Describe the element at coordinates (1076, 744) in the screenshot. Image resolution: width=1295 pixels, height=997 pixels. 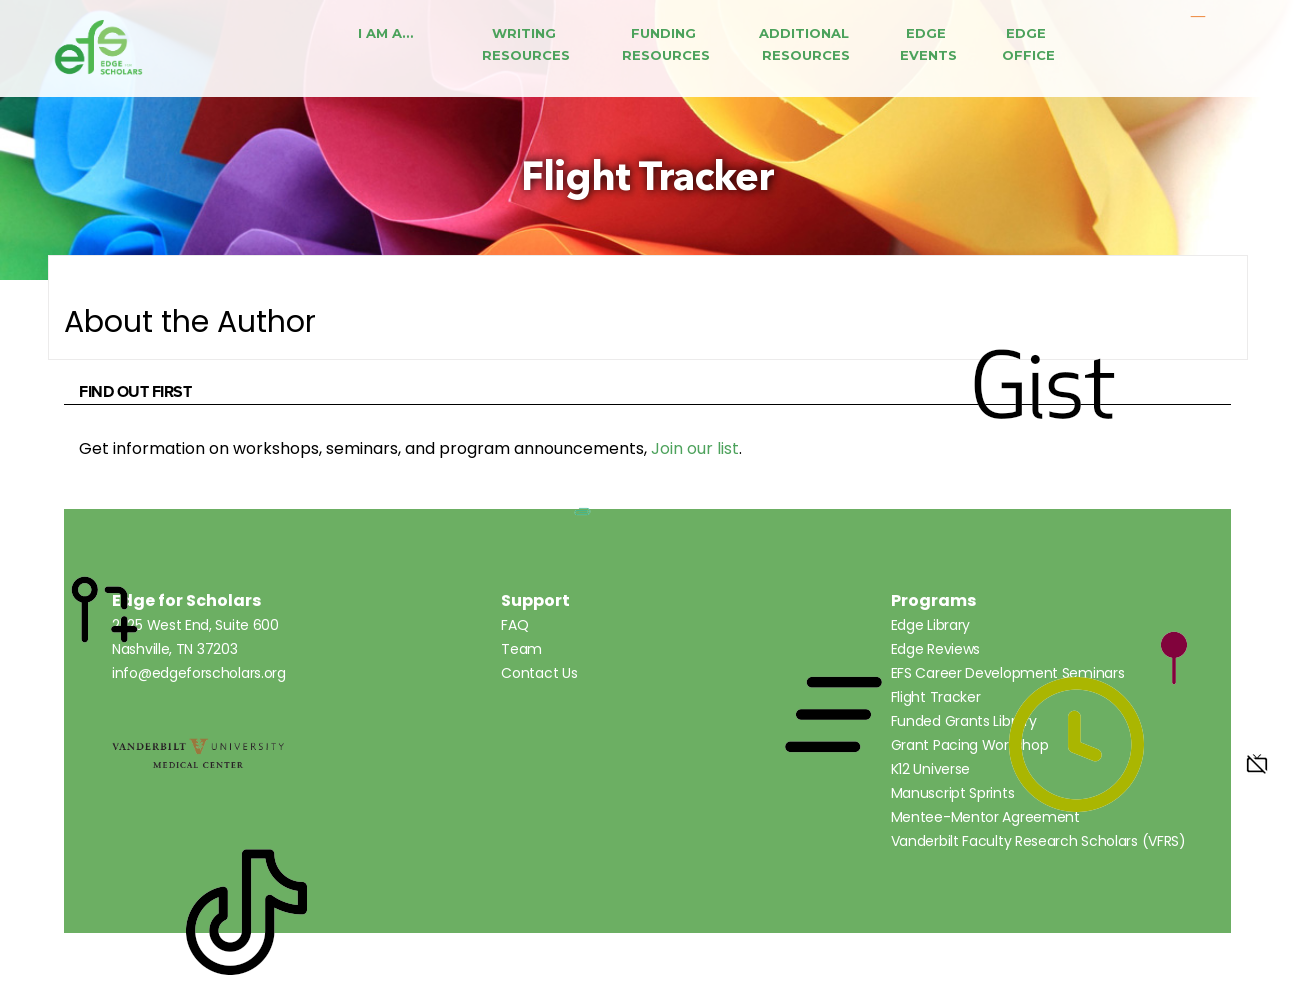
I see `view timestamp or time-related information` at that location.